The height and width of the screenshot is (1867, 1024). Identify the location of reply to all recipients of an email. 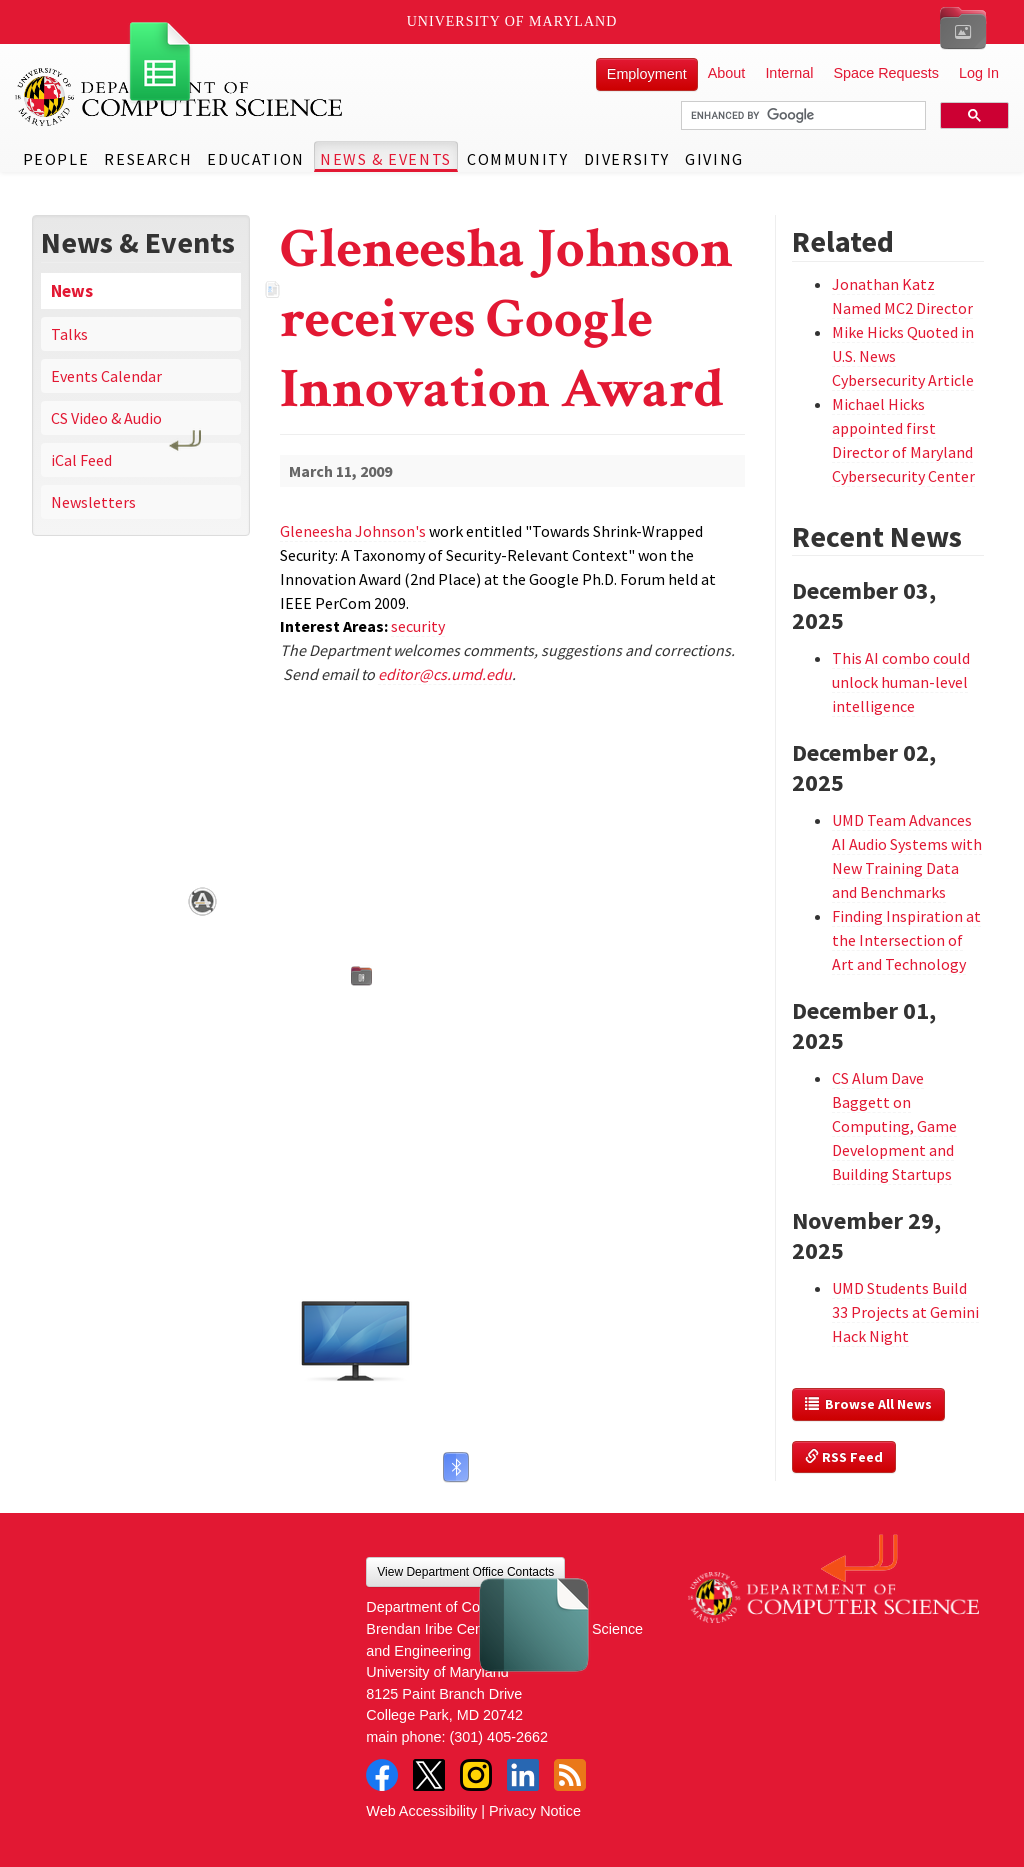
(184, 438).